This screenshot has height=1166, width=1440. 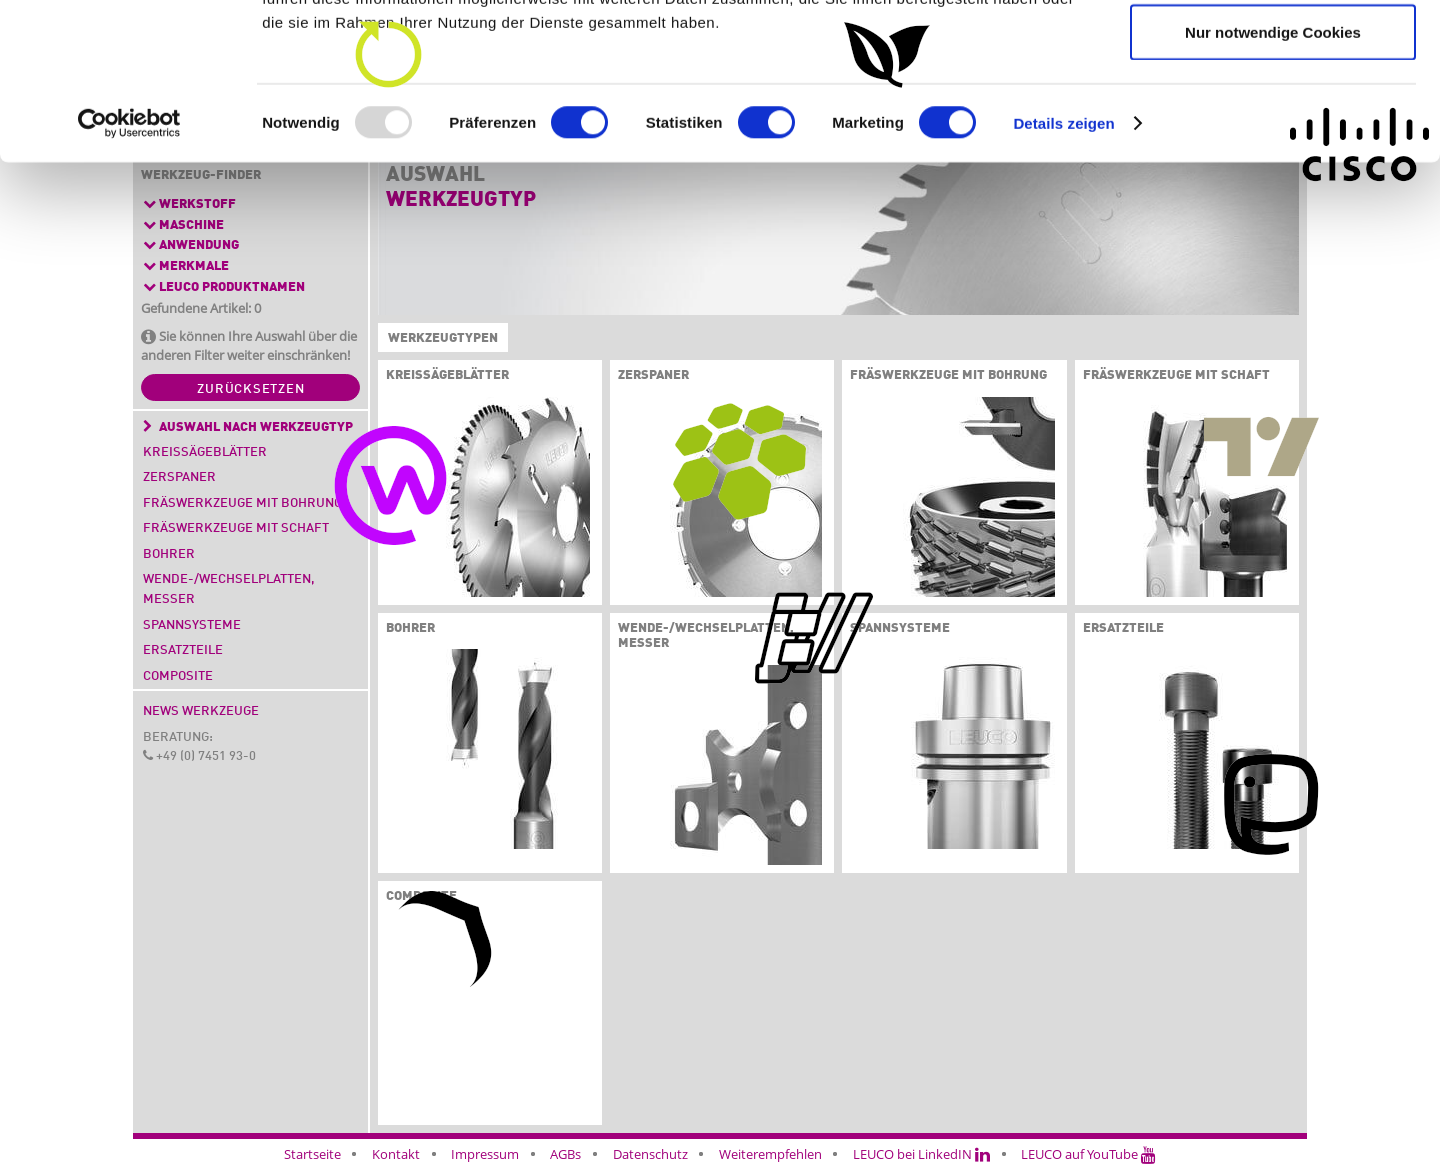 What do you see at coordinates (445, 939) in the screenshot?
I see `Air India airline app or website` at bounding box center [445, 939].